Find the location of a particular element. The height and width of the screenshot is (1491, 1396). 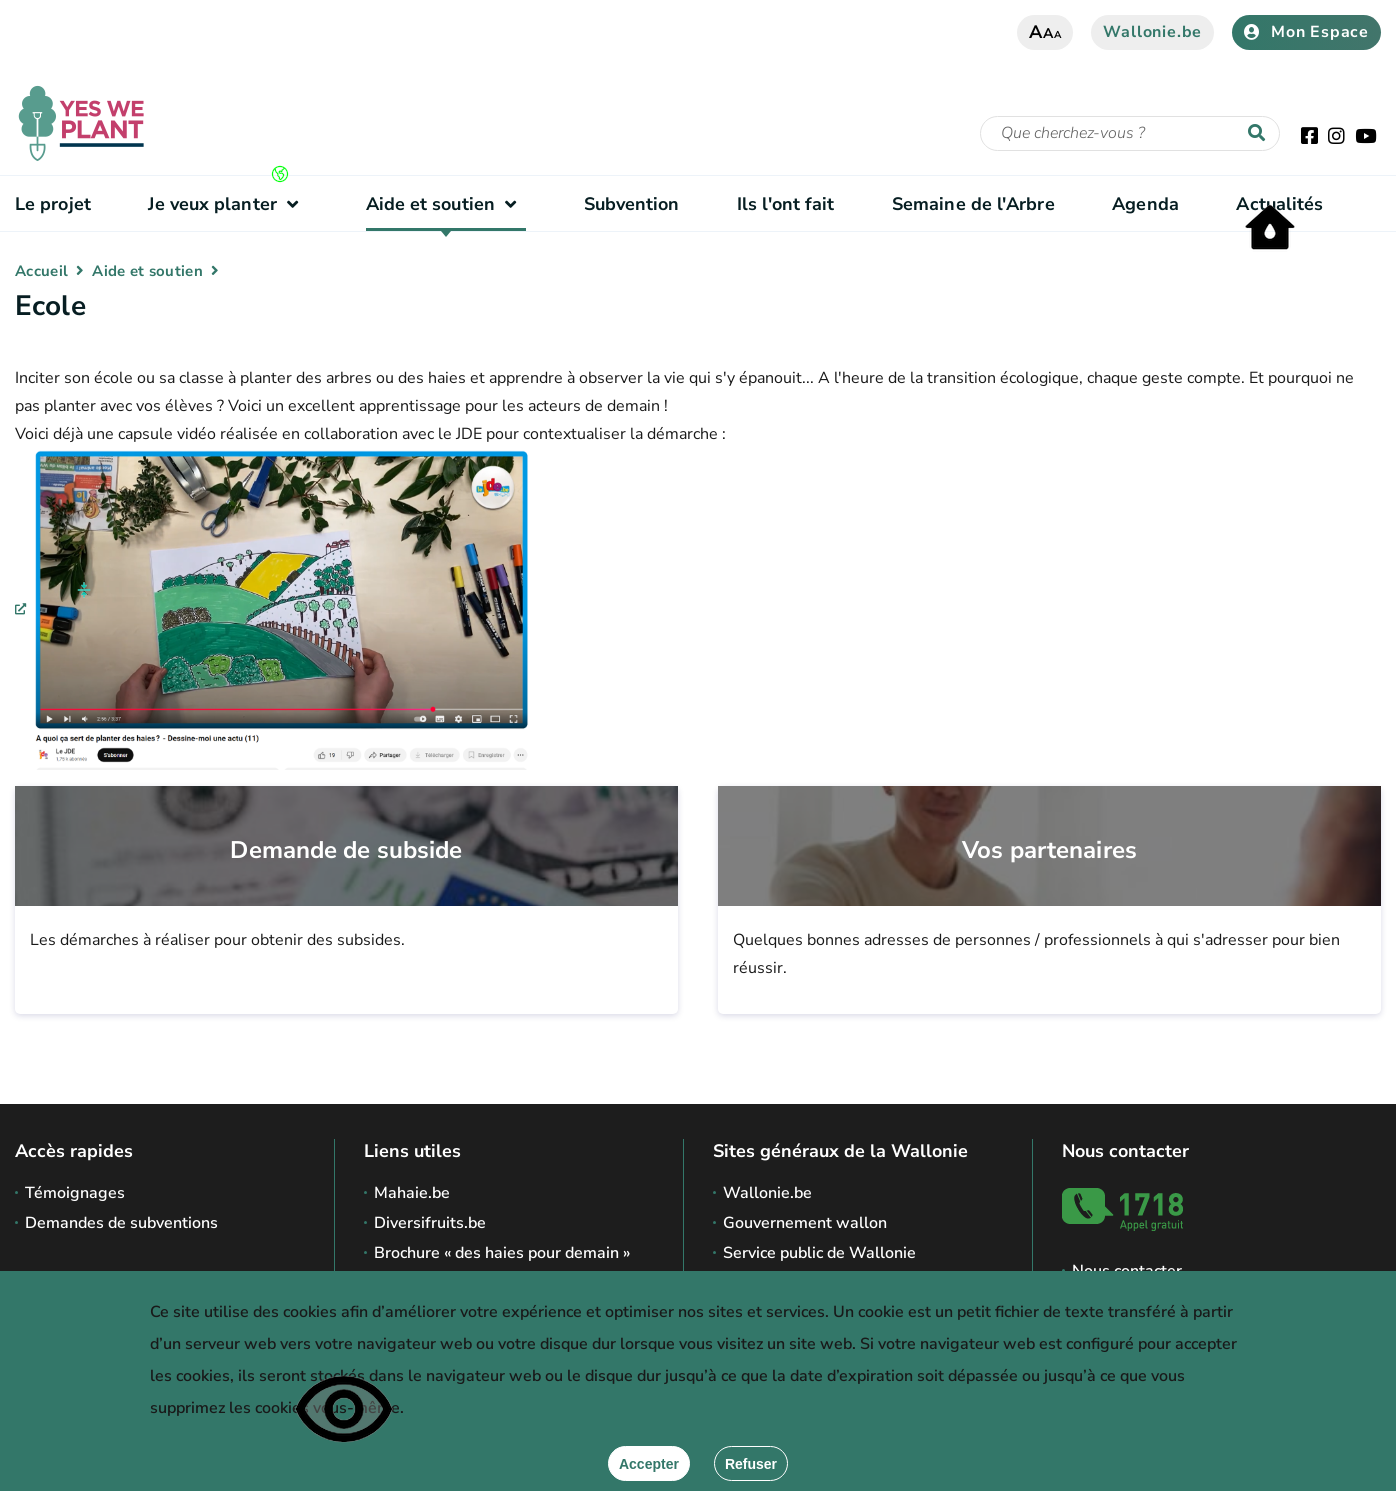

toggle password visibility is located at coordinates (344, 1409).